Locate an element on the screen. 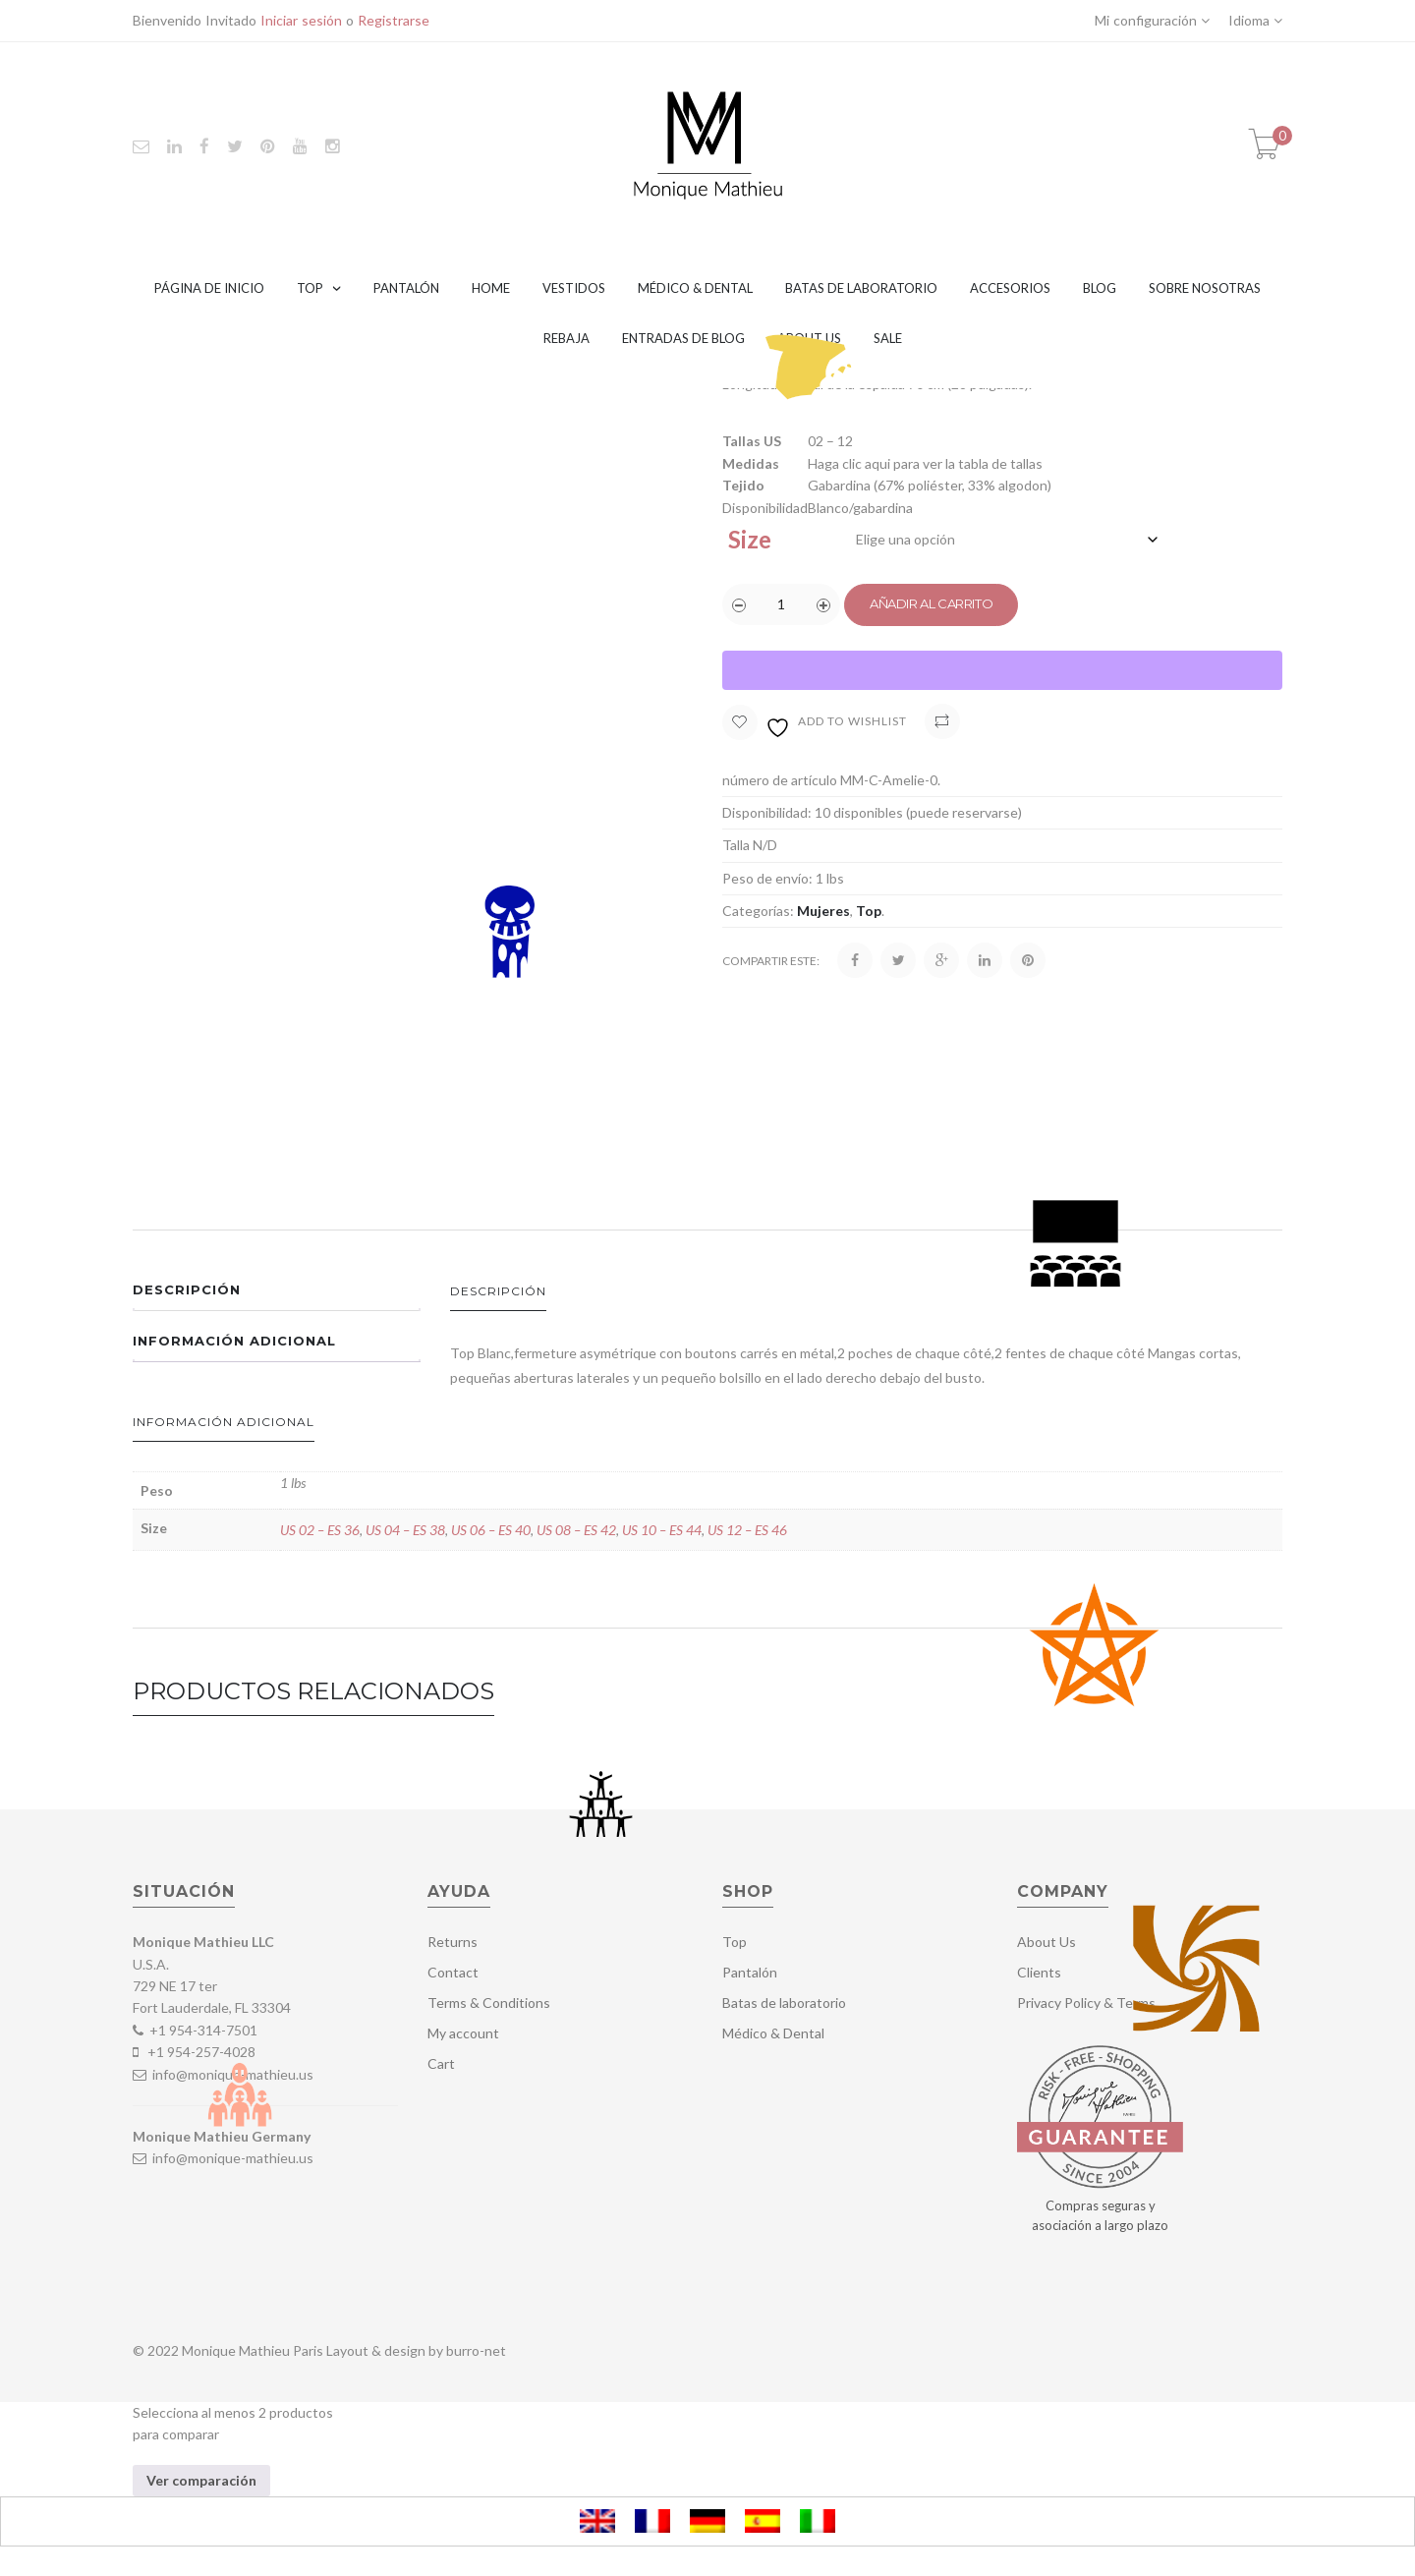 Image resolution: width=1415 pixels, height=2576 pixels. select pentacle symbol for game character or item is located at coordinates (1094, 1644).